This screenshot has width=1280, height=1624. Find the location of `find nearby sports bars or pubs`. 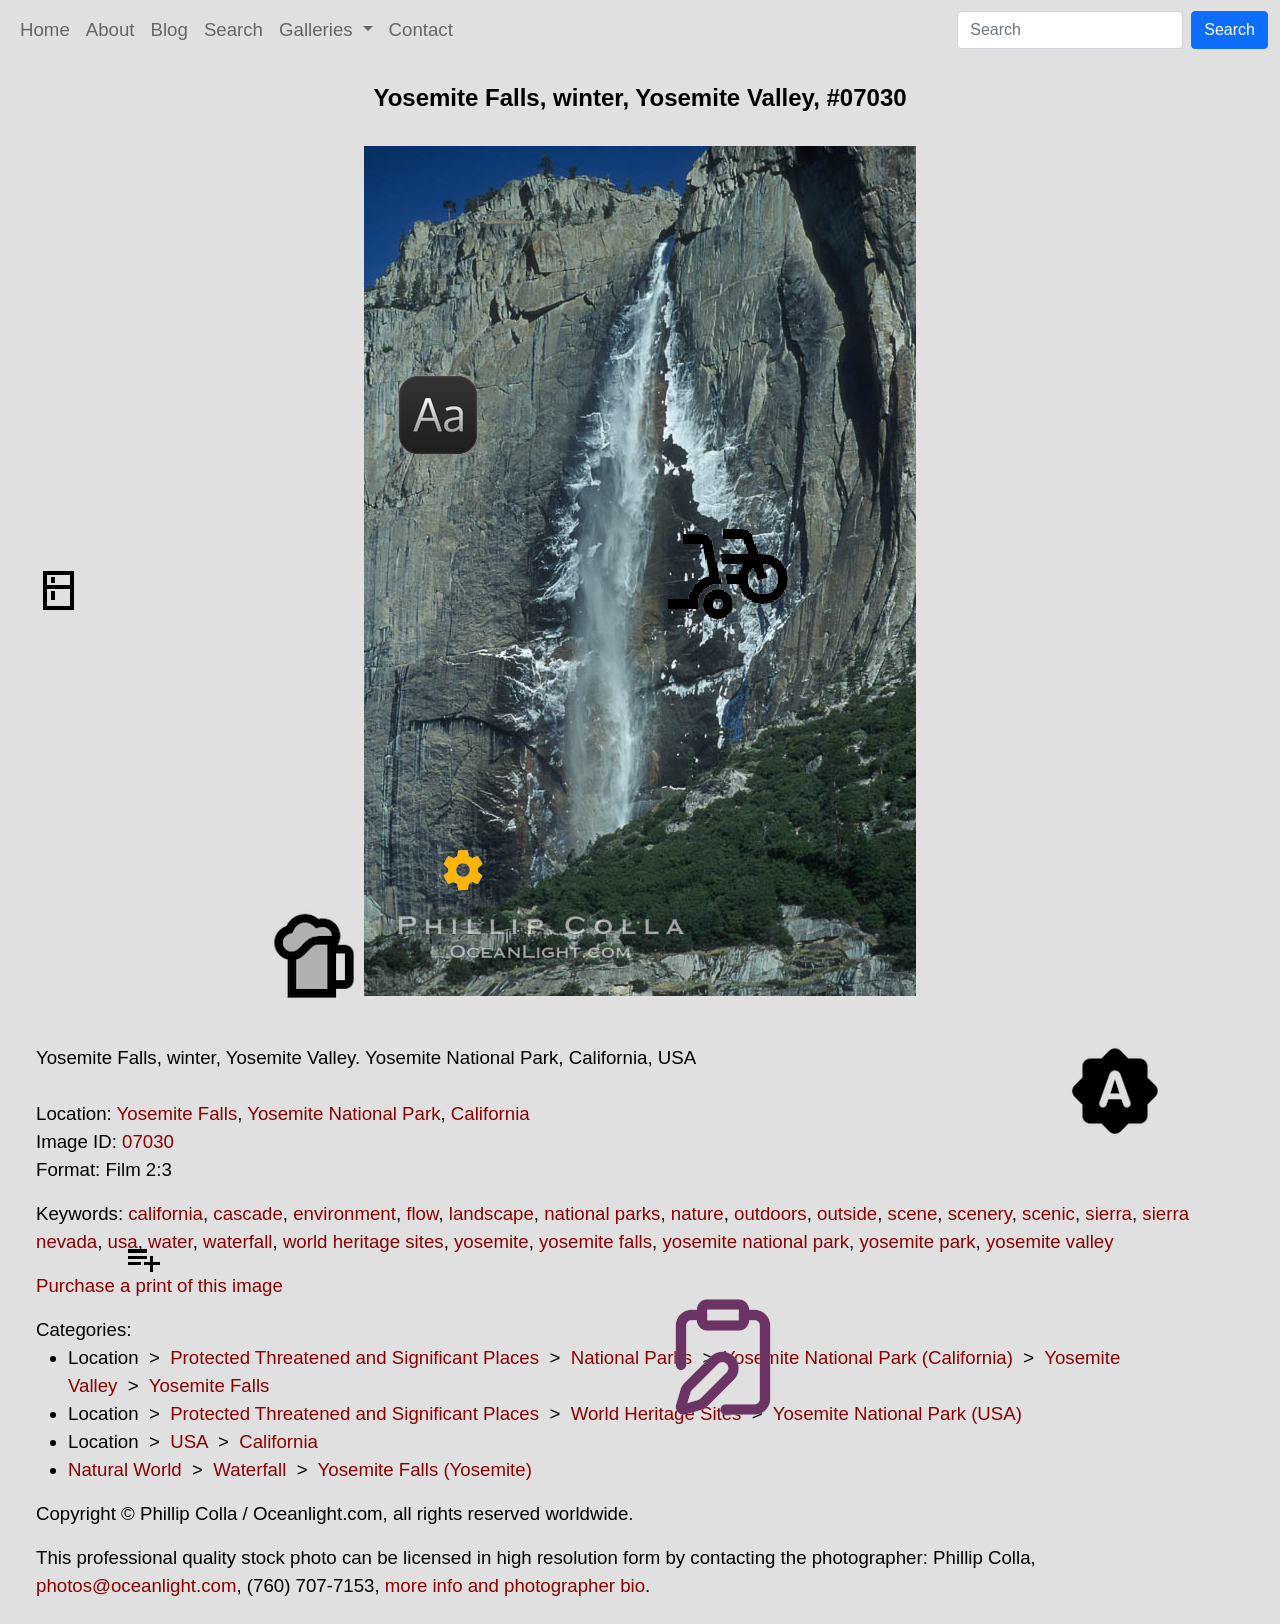

find nearby sports bars or pubs is located at coordinates (314, 958).